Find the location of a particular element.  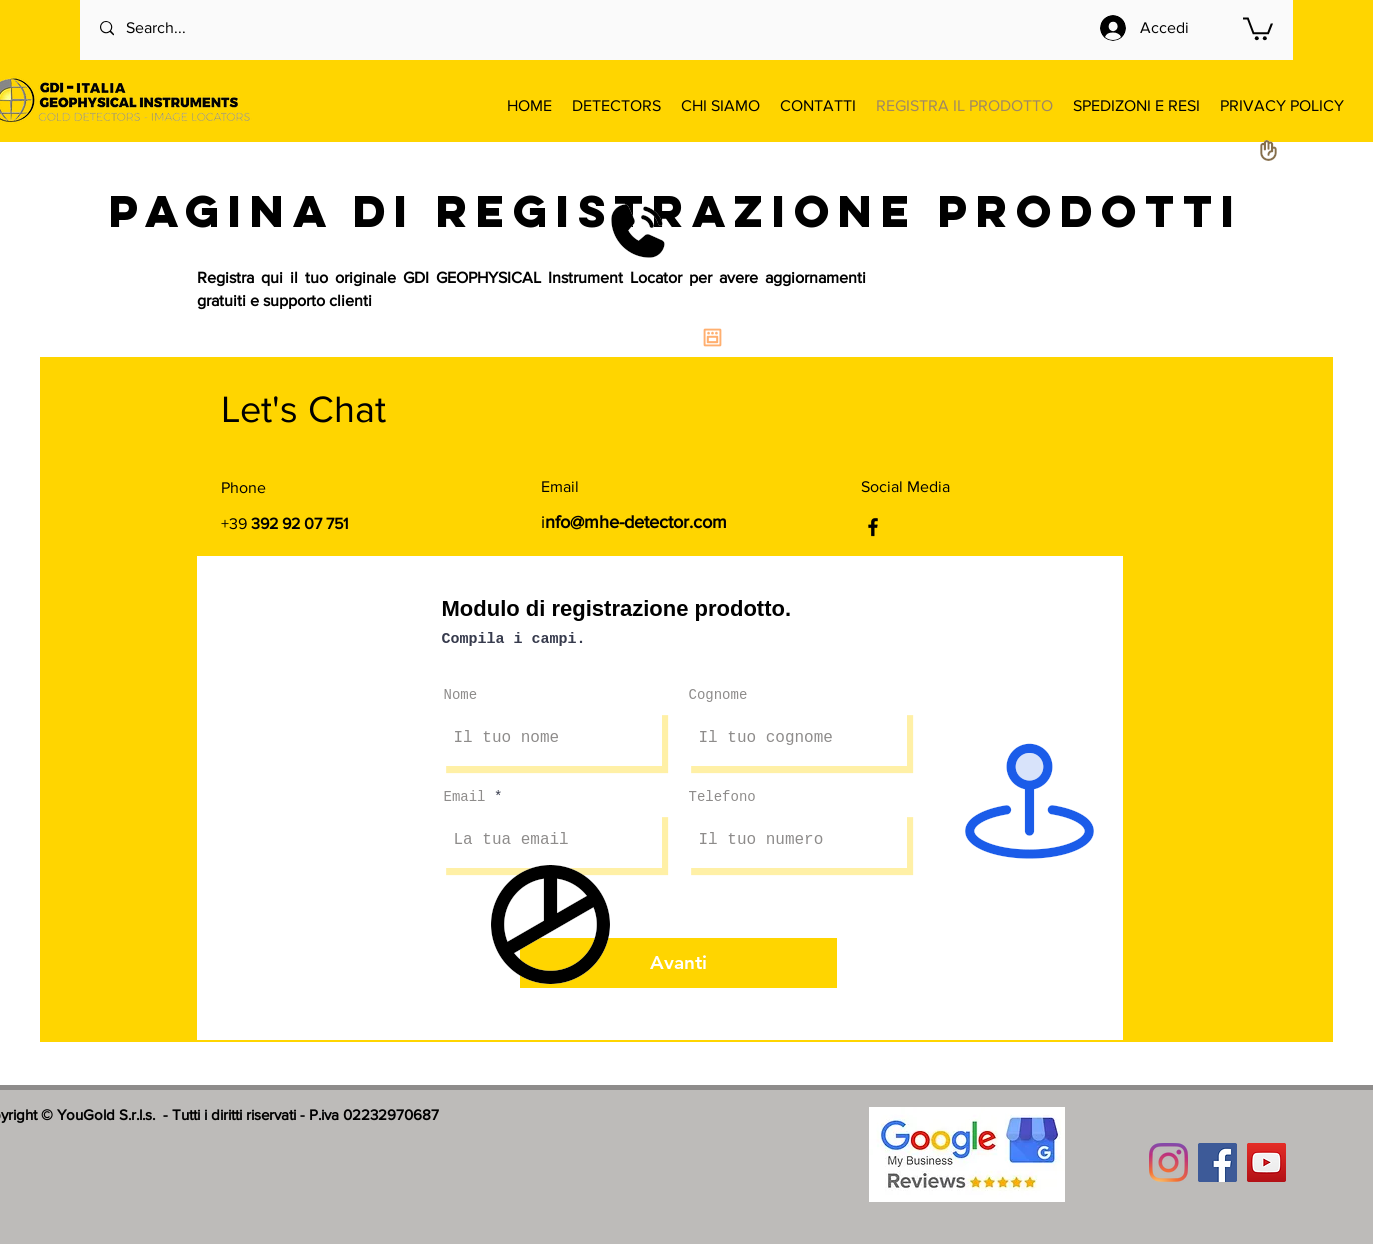

stop or pause an action is located at coordinates (1268, 150).